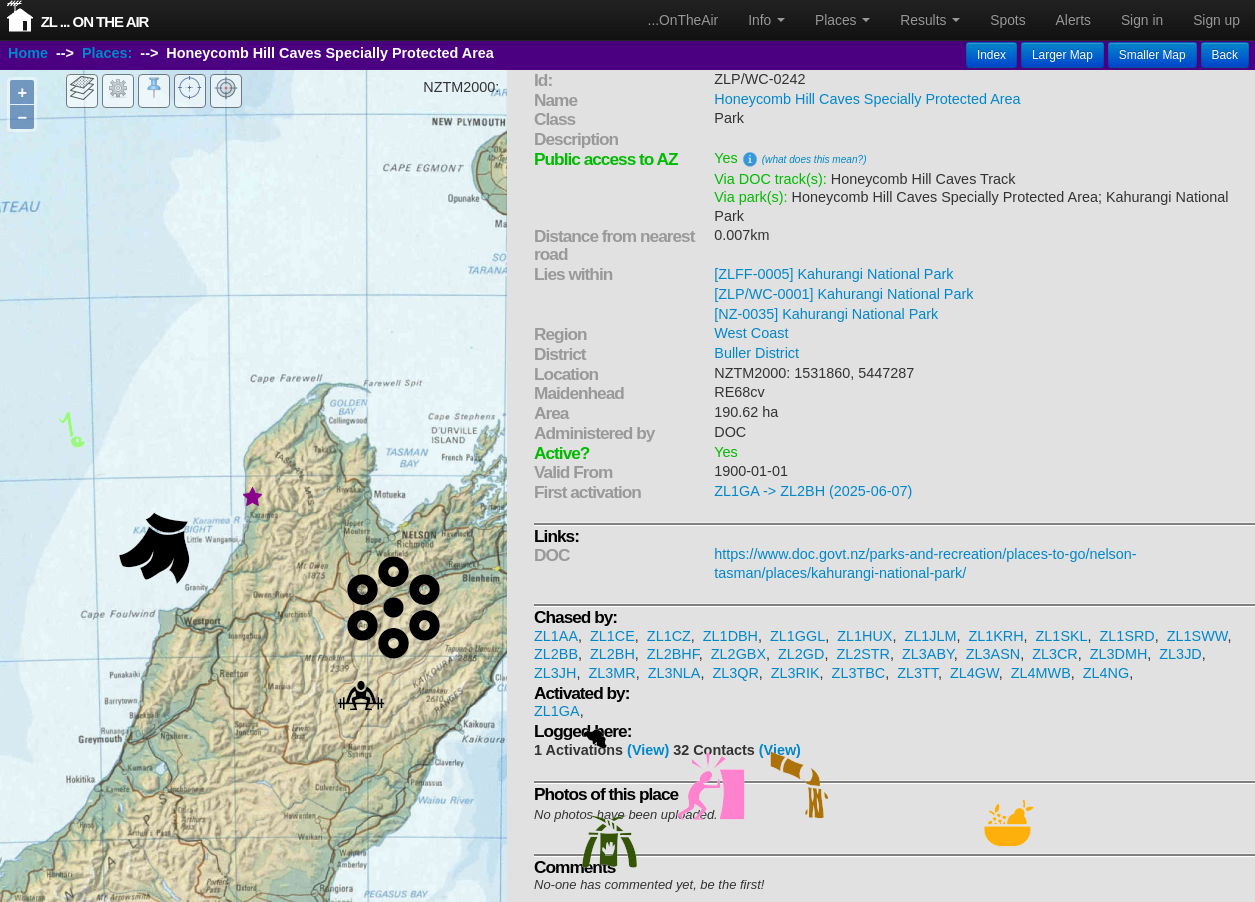 The image size is (1255, 902). What do you see at coordinates (1009, 823) in the screenshot?
I see `view healthy food or nutrition options` at bounding box center [1009, 823].